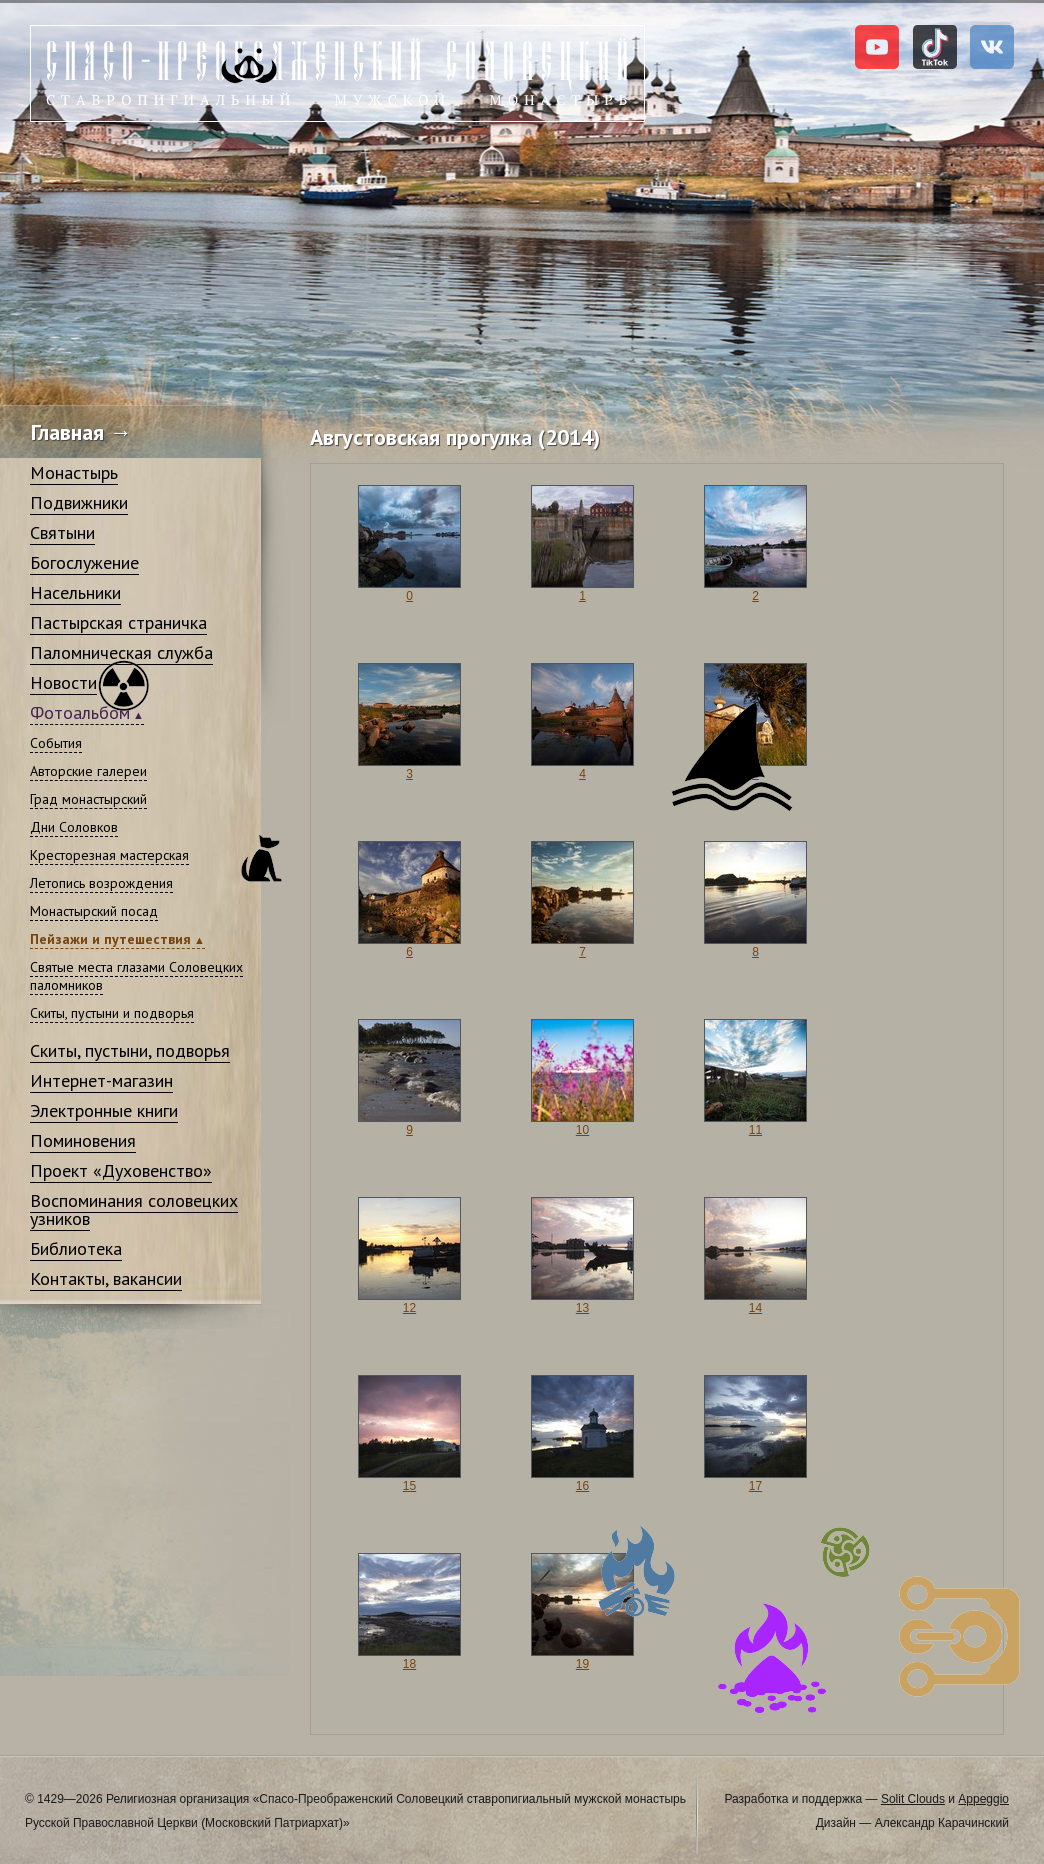  I want to click on access connection or node settings, so click(959, 1636).